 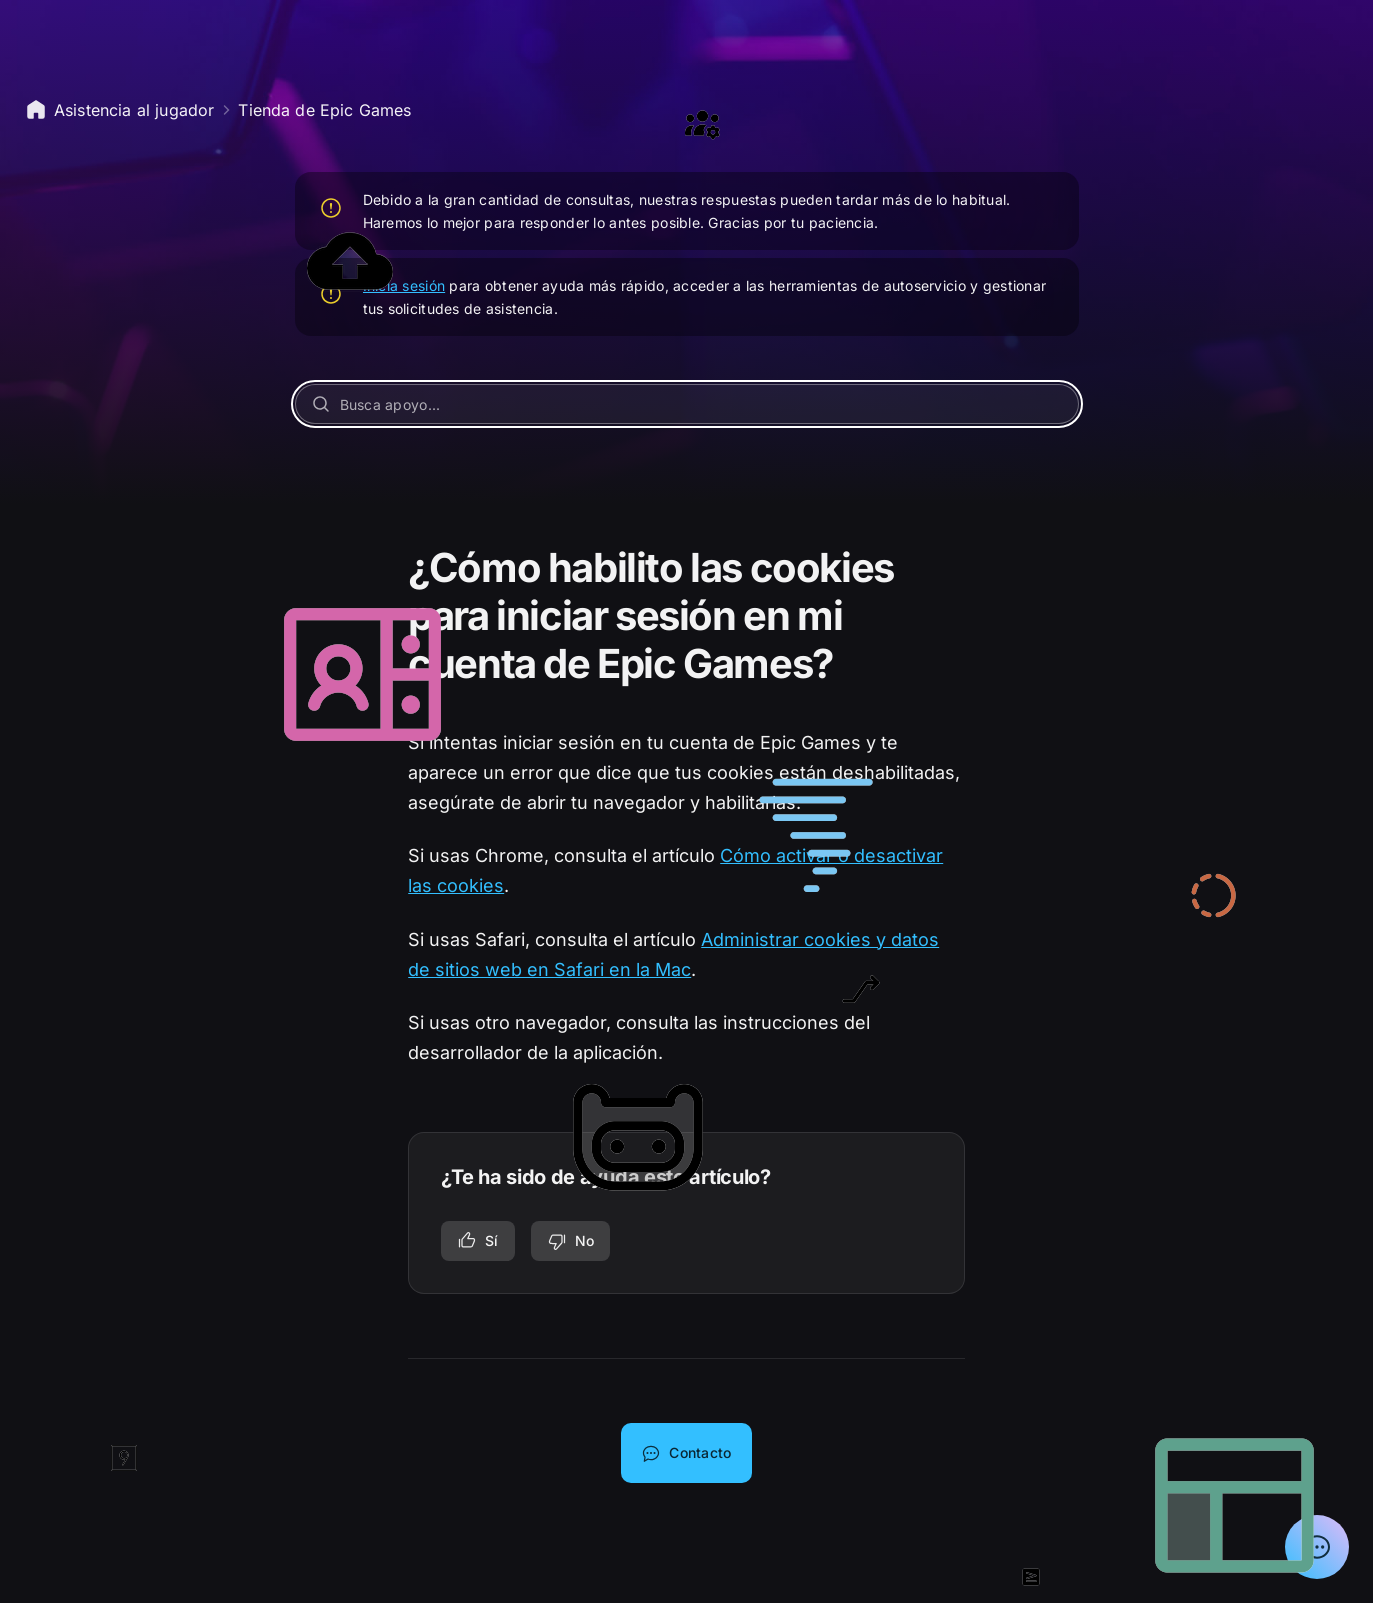 What do you see at coordinates (702, 123) in the screenshot?
I see `manage user settings and permissions` at bounding box center [702, 123].